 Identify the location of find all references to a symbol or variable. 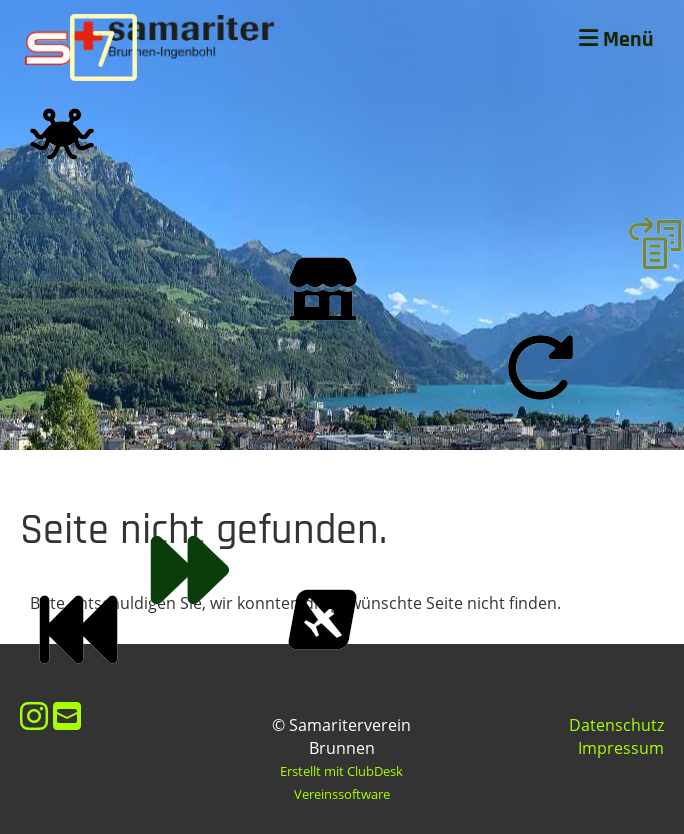
(655, 242).